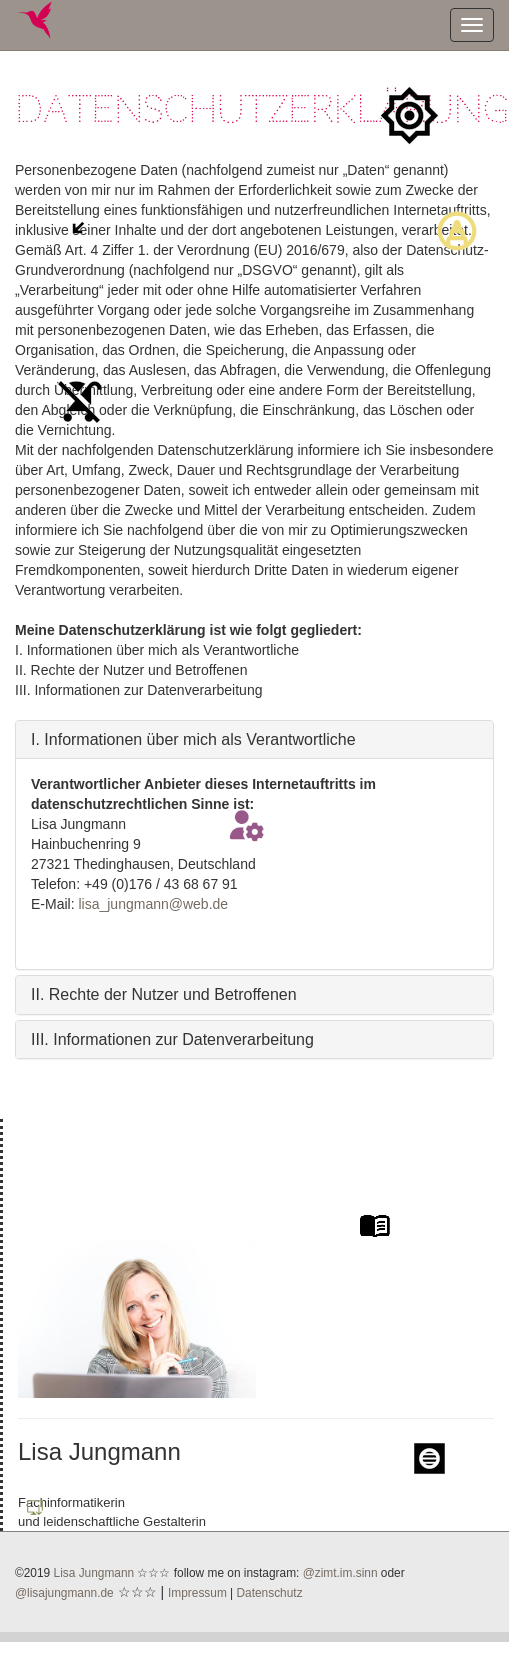 The image size is (509, 1660). What do you see at coordinates (245, 824) in the screenshot?
I see `access user settings or preferences` at bounding box center [245, 824].